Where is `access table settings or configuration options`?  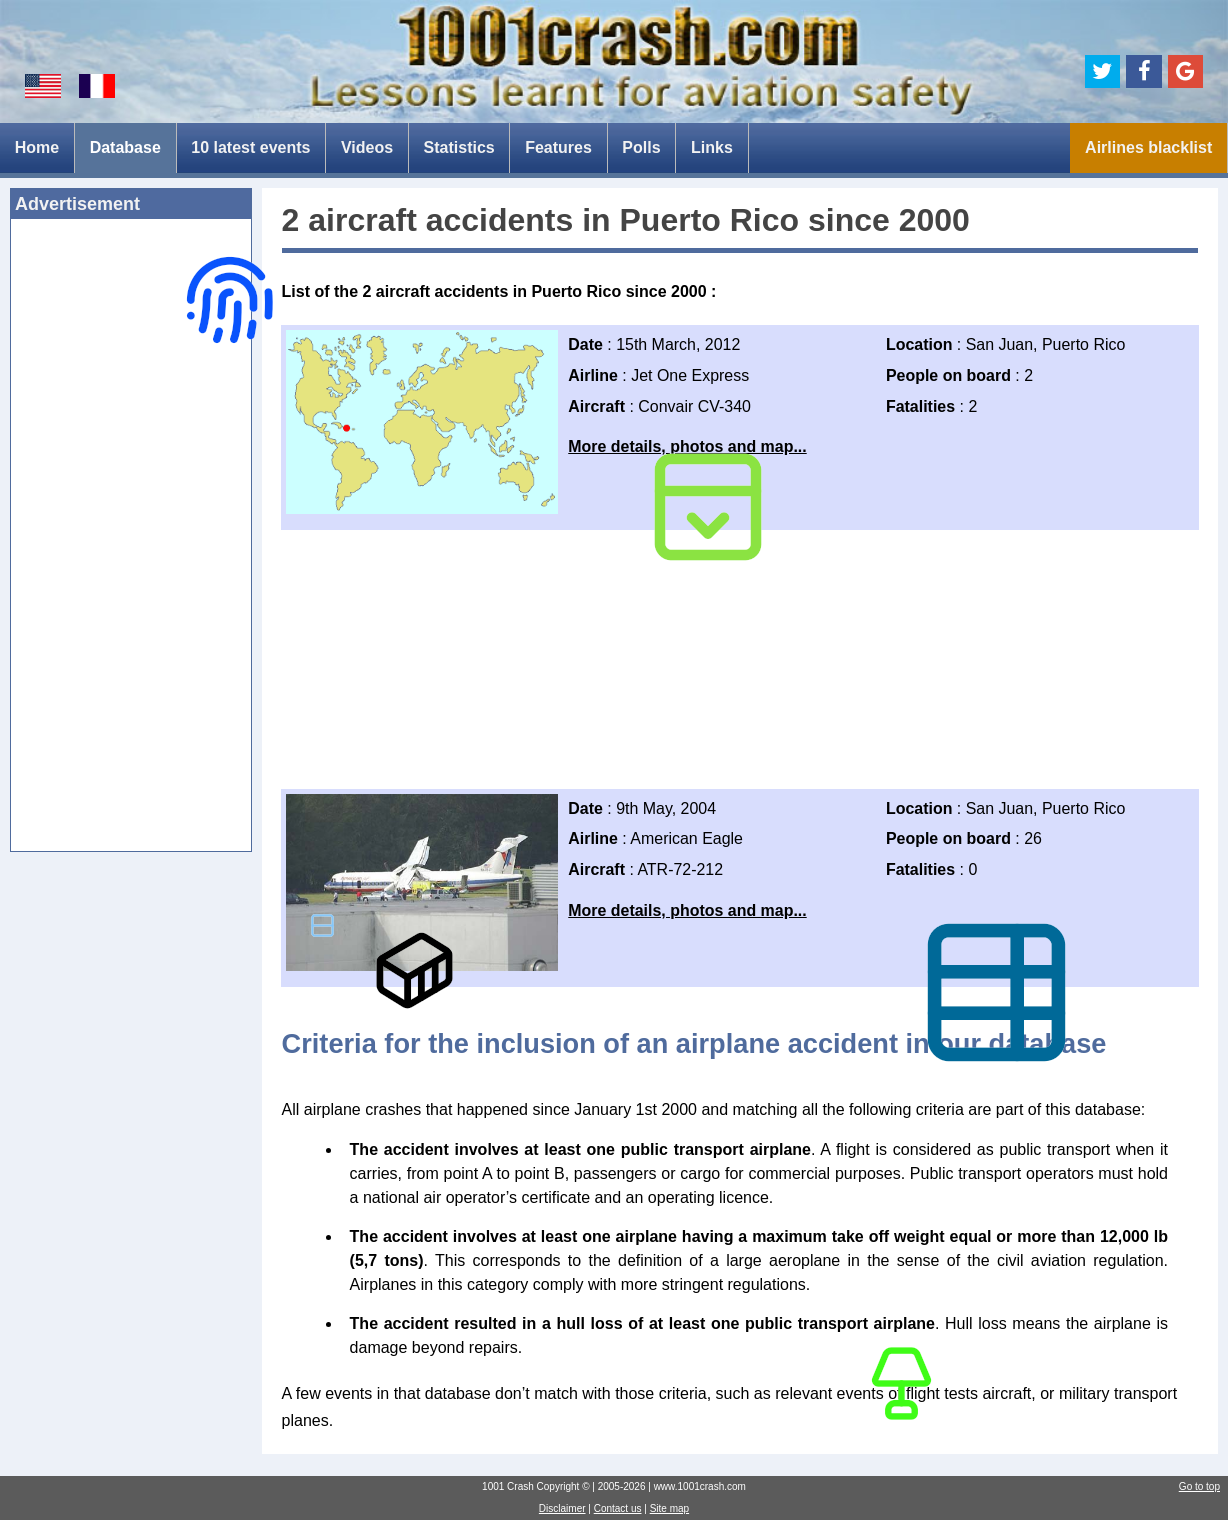
access table settings or configuration options is located at coordinates (996, 992).